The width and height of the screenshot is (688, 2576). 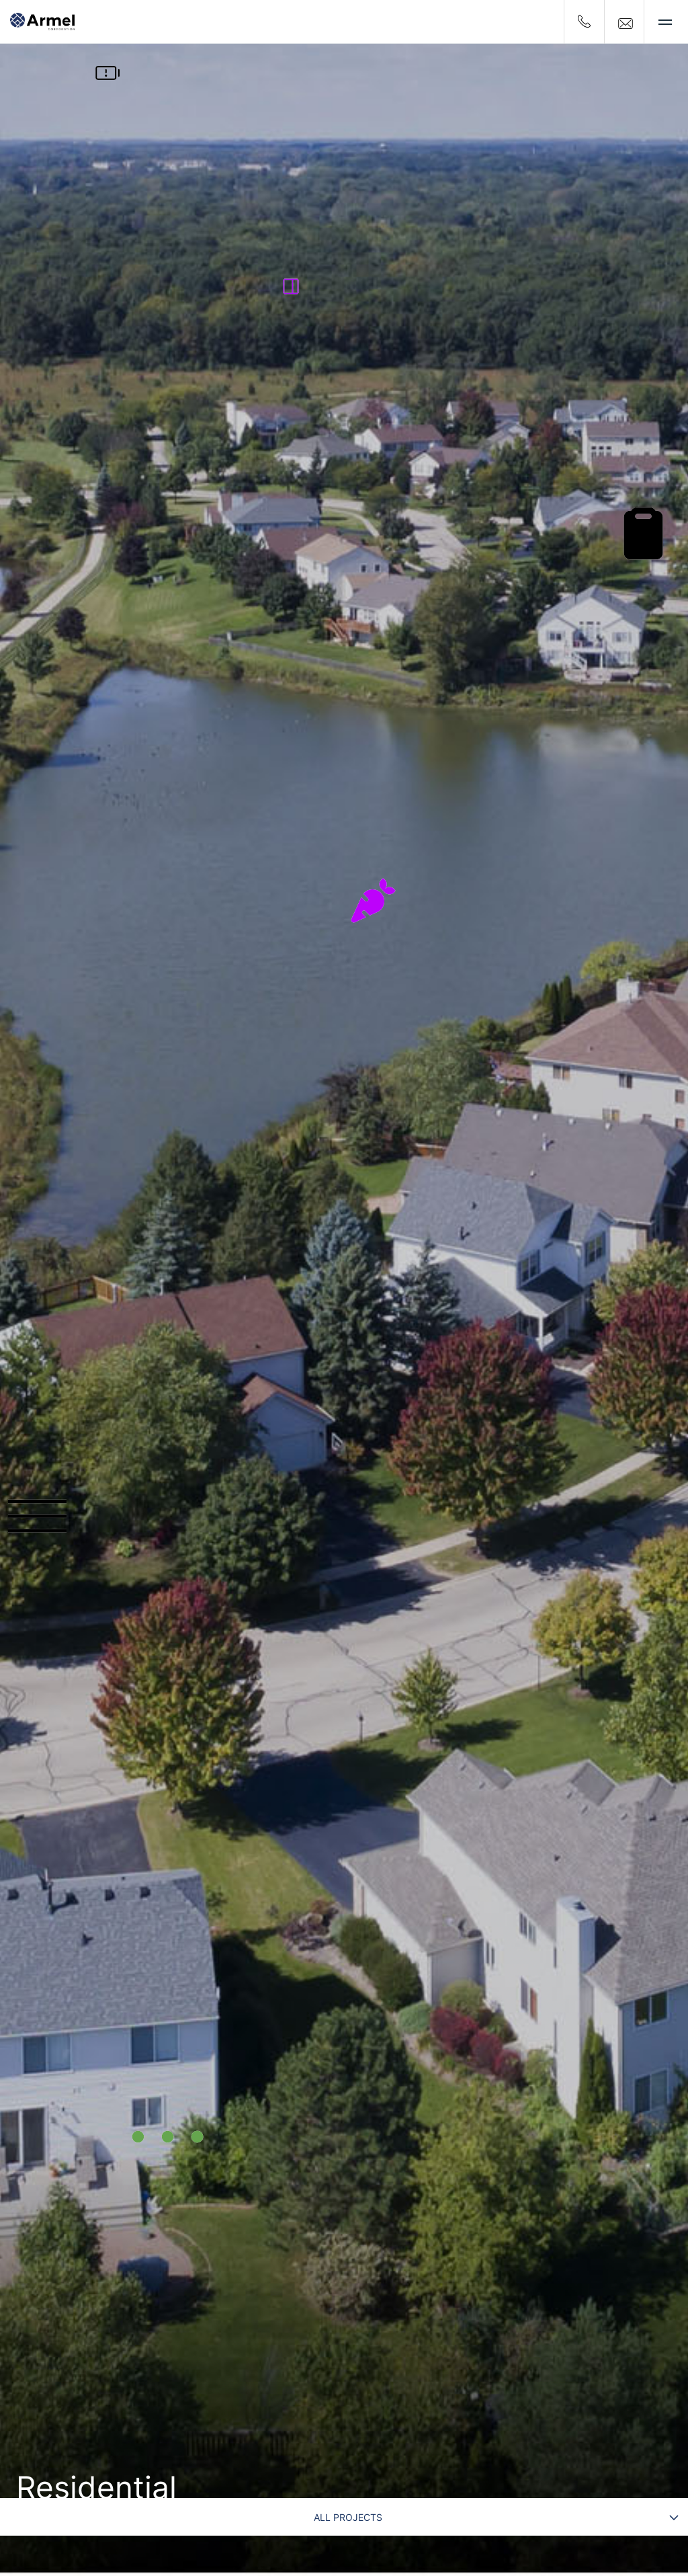 I want to click on access more options or actions, so click(x=167, y=2136).